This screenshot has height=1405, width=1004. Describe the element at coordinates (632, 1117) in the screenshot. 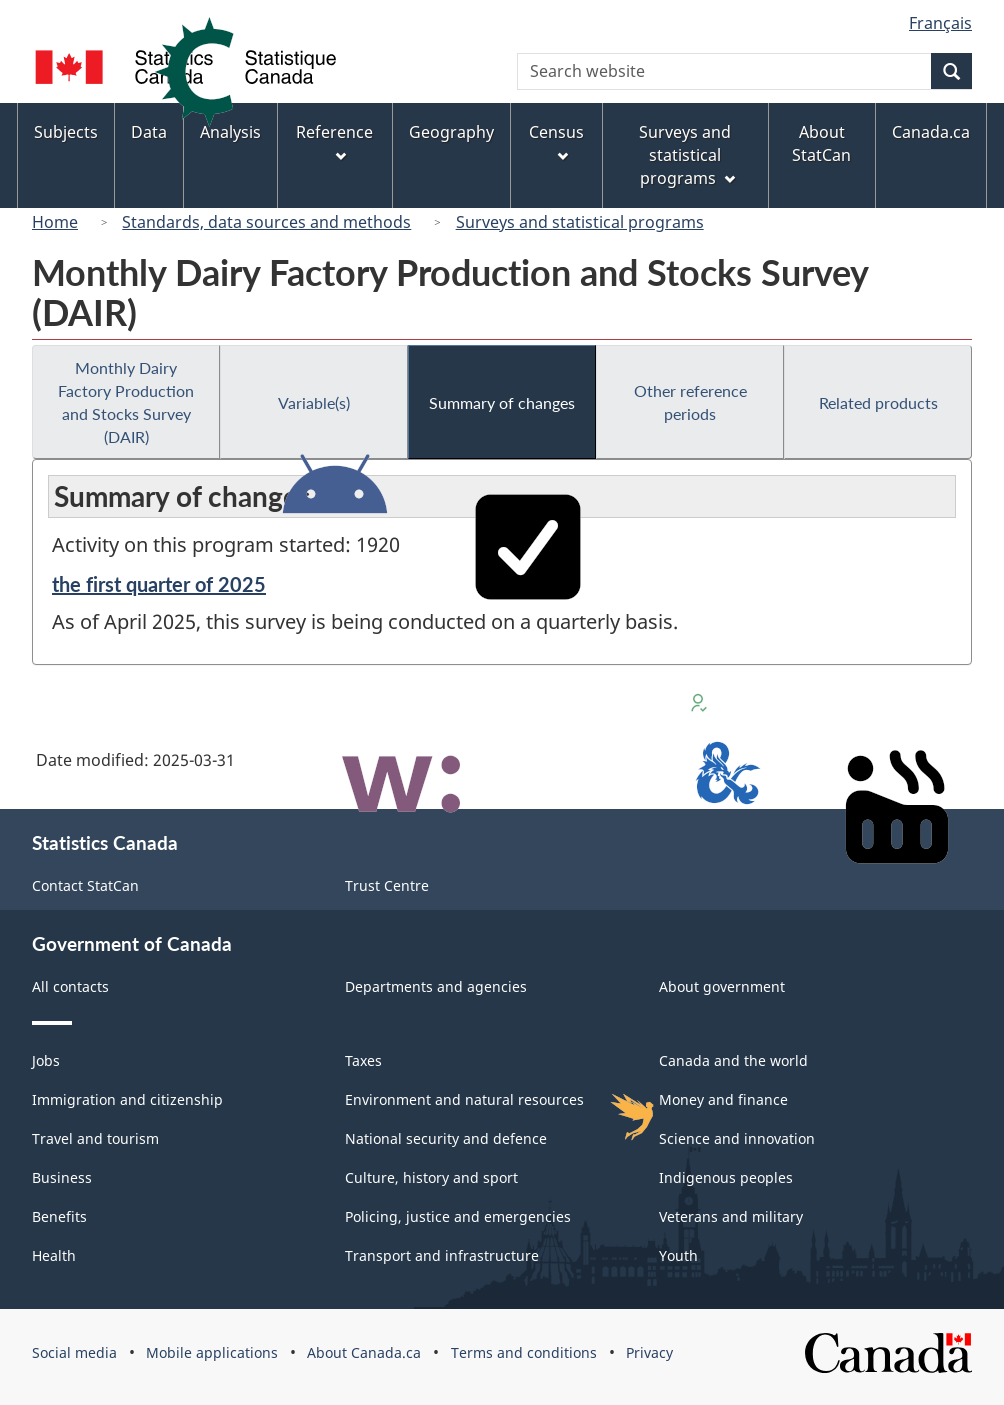

I see `studiovinari brand logo` at that location.